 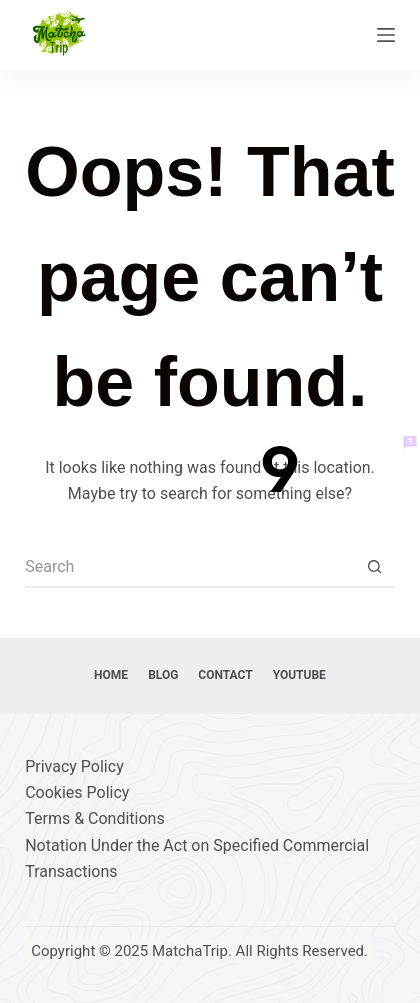 I want to click on quad9 dns service logo, so click(x=280, y=469).